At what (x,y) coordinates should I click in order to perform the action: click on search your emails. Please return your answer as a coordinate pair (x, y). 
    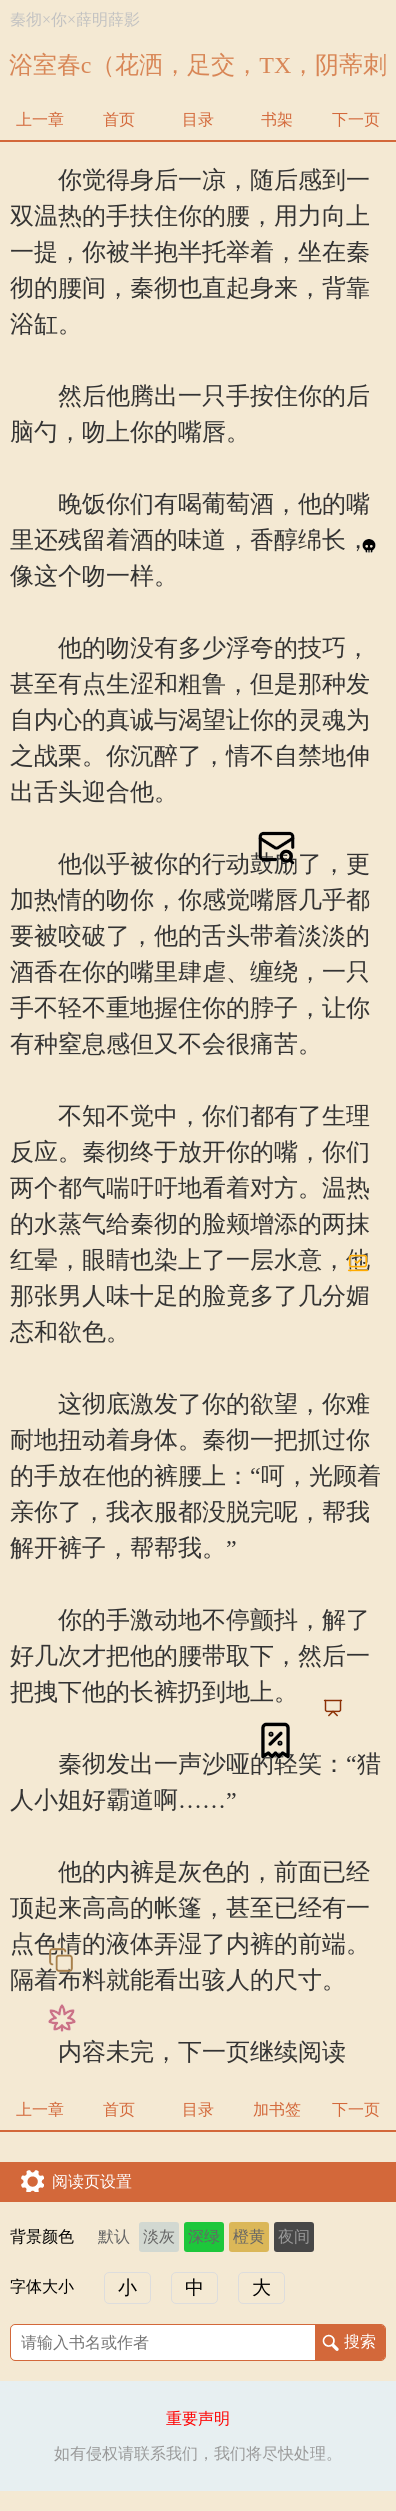
    Looking at the image, I should click on (276, 846).